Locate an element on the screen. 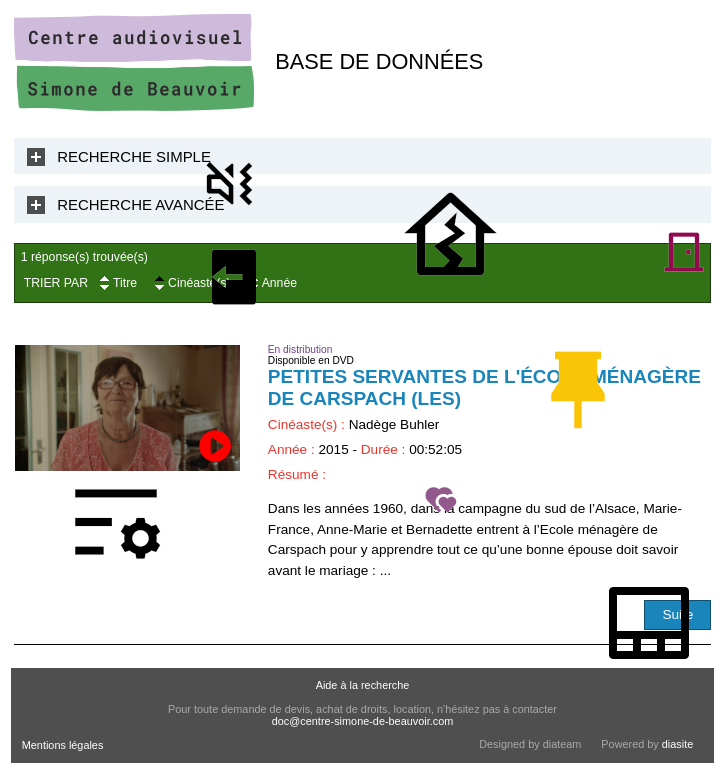  switch to slideshow view mode is located at coordinates (649, 623).